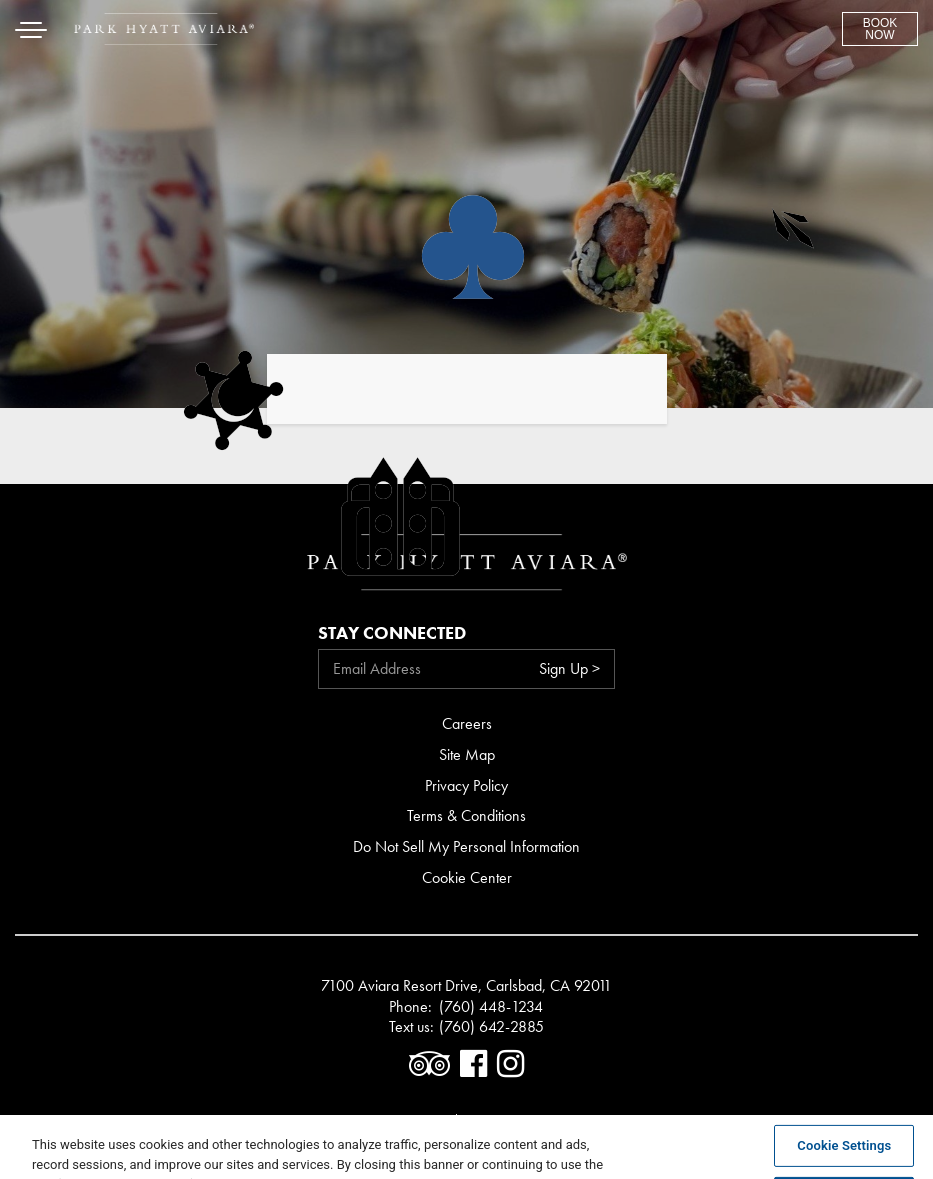 The width and height of the screenshot is (933, 1179). I want to click on indicates law enforcement or sheriff-related content, so click(234, 400).